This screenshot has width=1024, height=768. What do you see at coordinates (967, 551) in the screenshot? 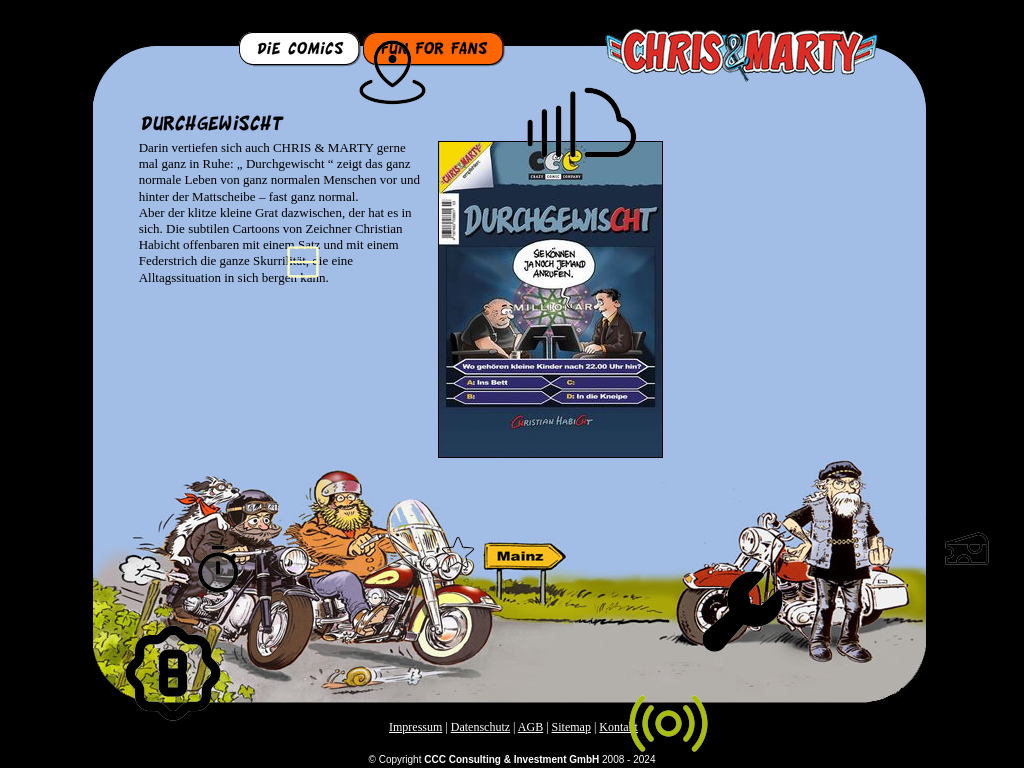
I see `indicates dairy or cheese-related content` at bounding box center [967, 551].